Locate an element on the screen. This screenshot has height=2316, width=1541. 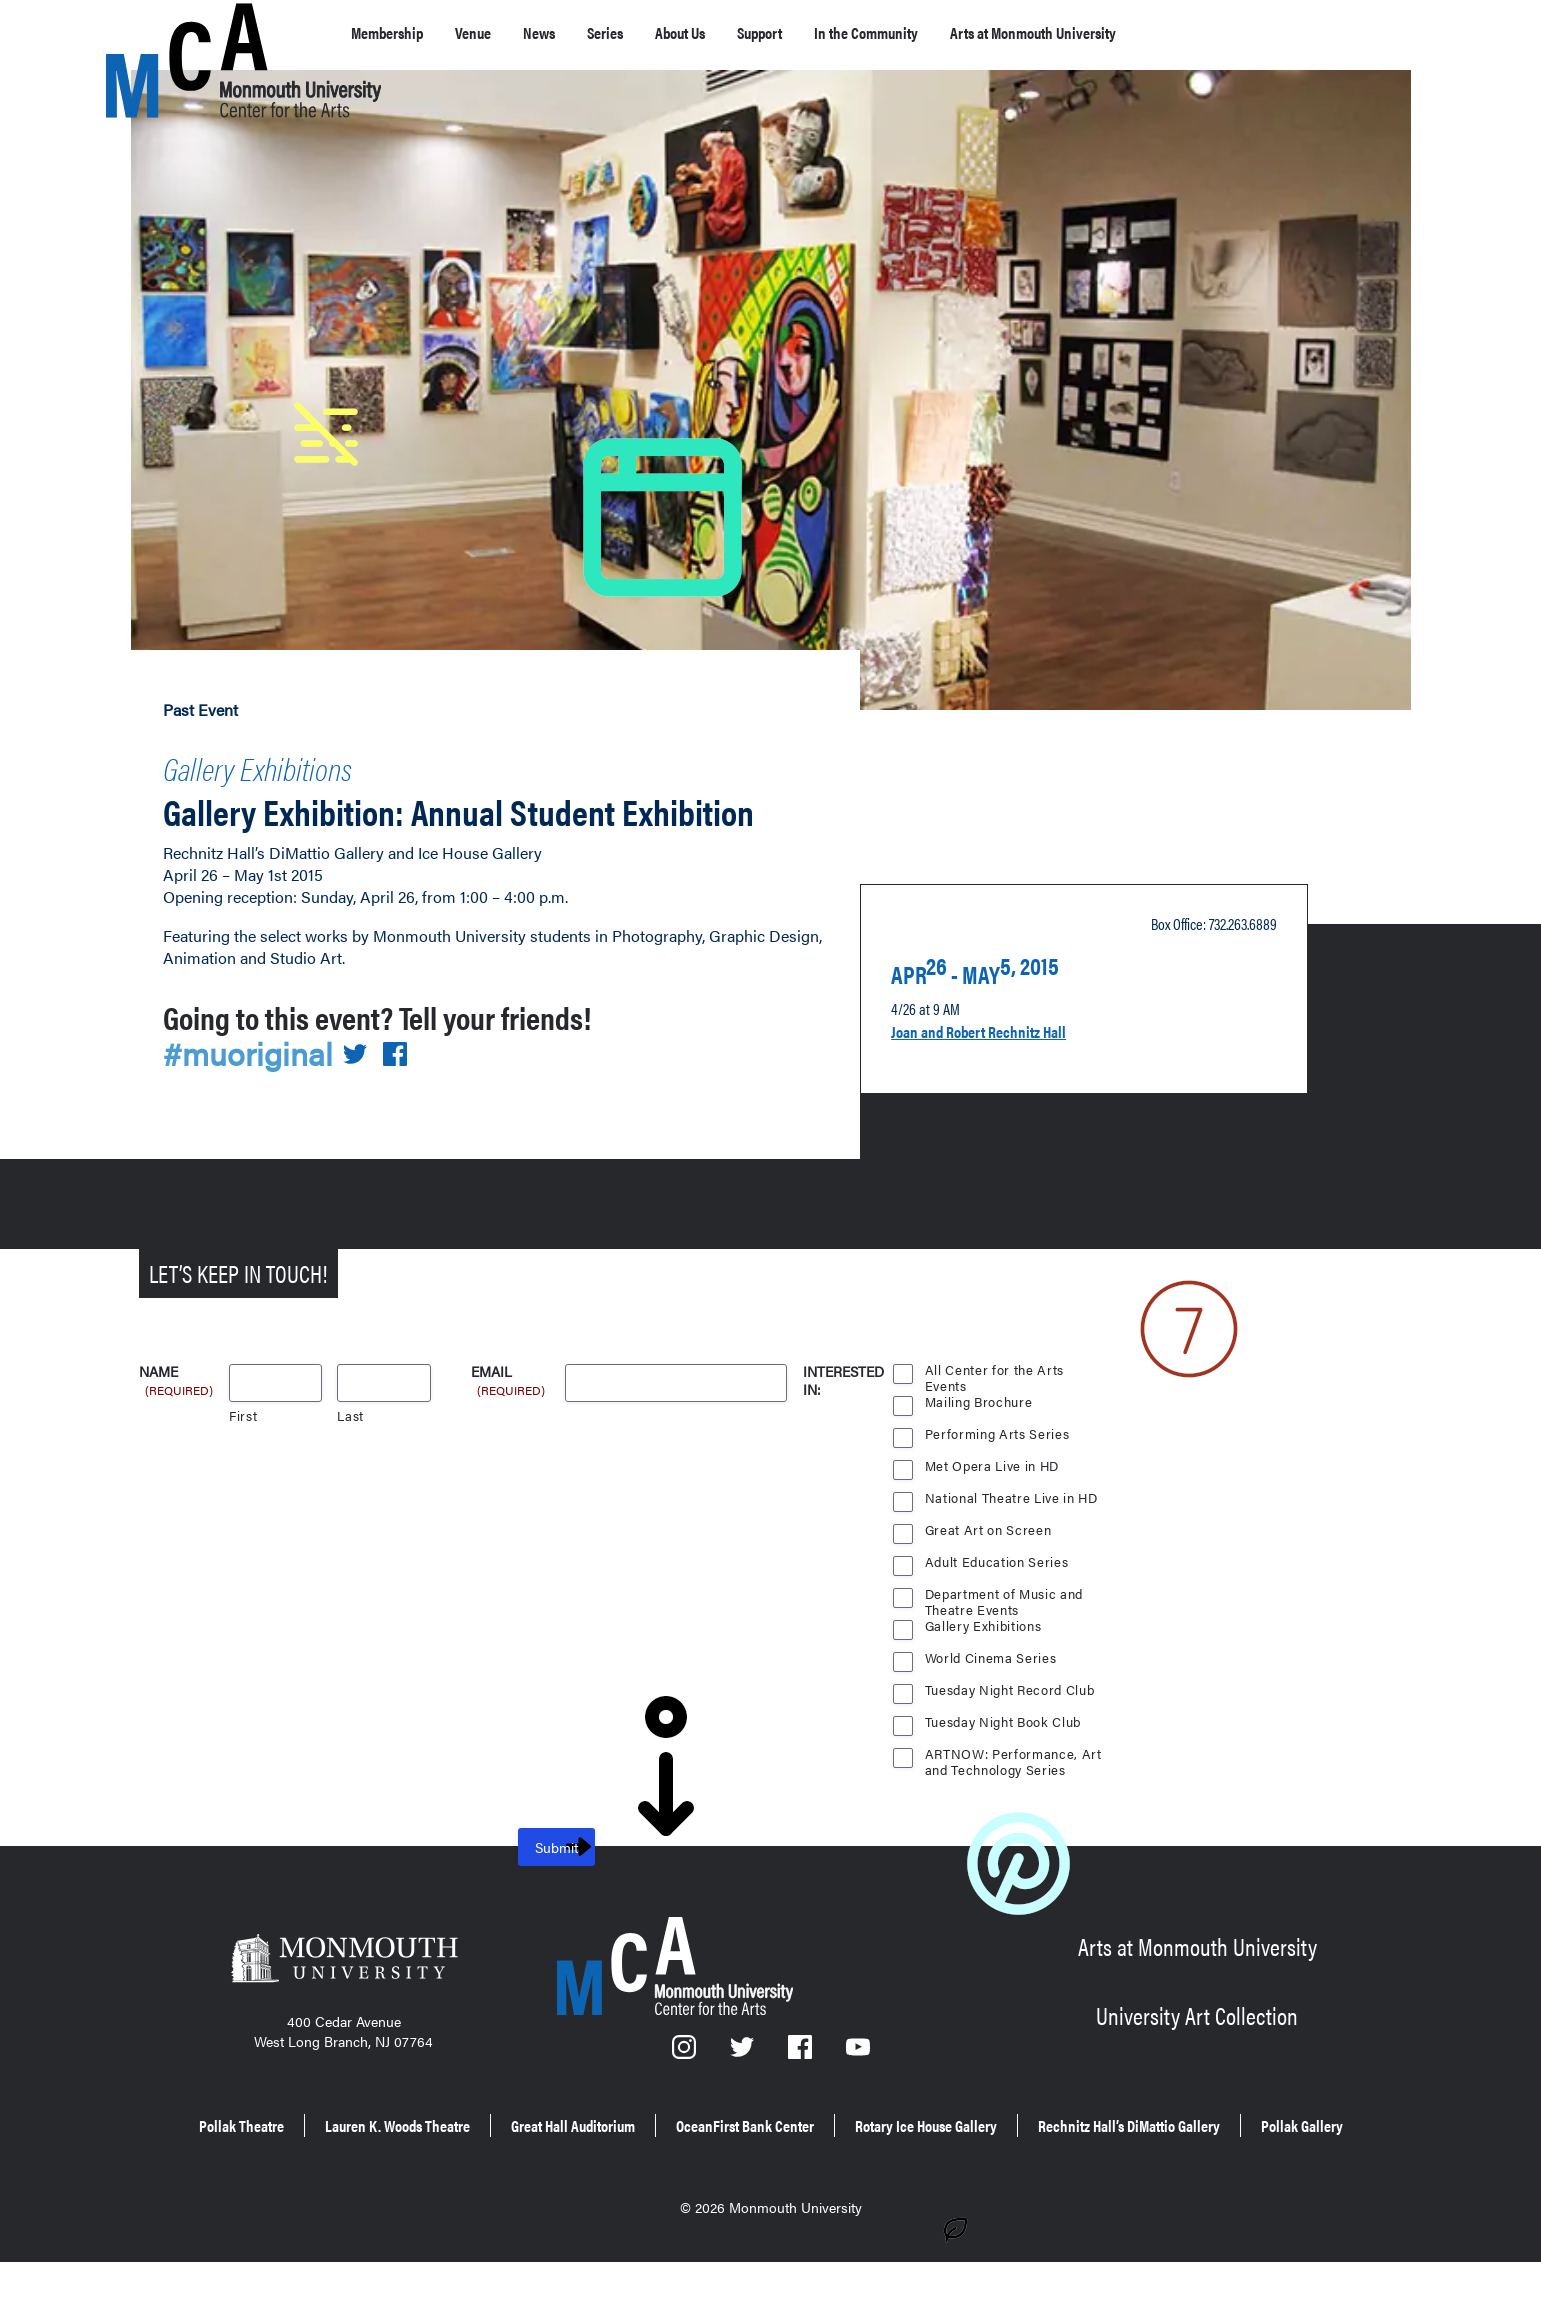
disable mist or fog effect is located at coordinates (326, 434).